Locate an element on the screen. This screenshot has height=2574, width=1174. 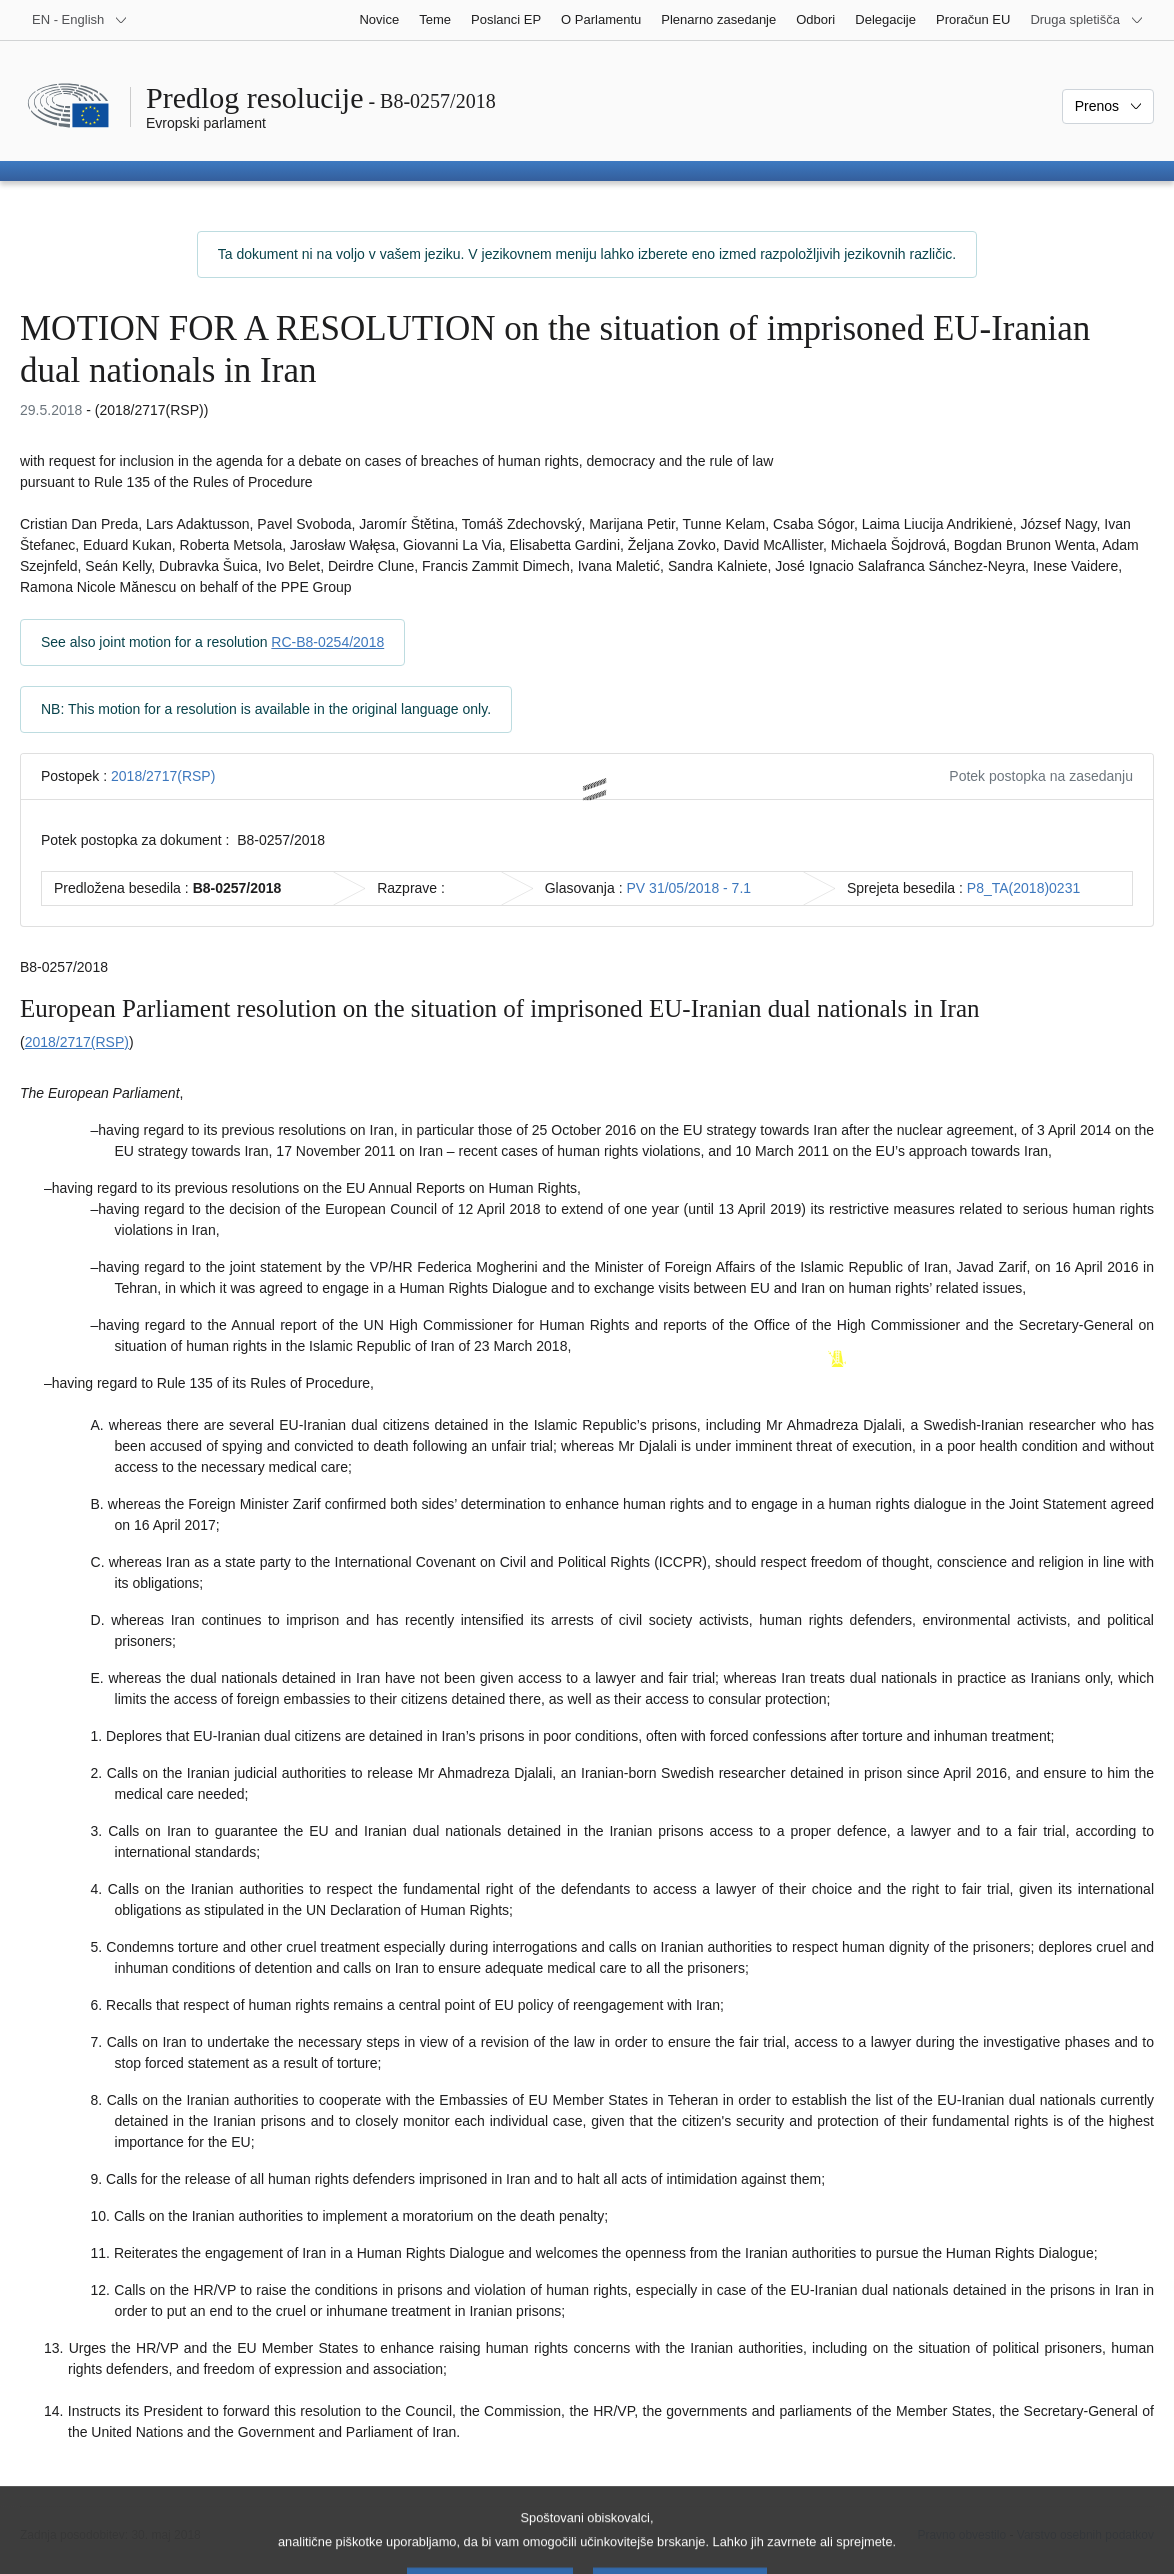
indicates off-road or vehicle trail mode is located at coordinates (594, 788).